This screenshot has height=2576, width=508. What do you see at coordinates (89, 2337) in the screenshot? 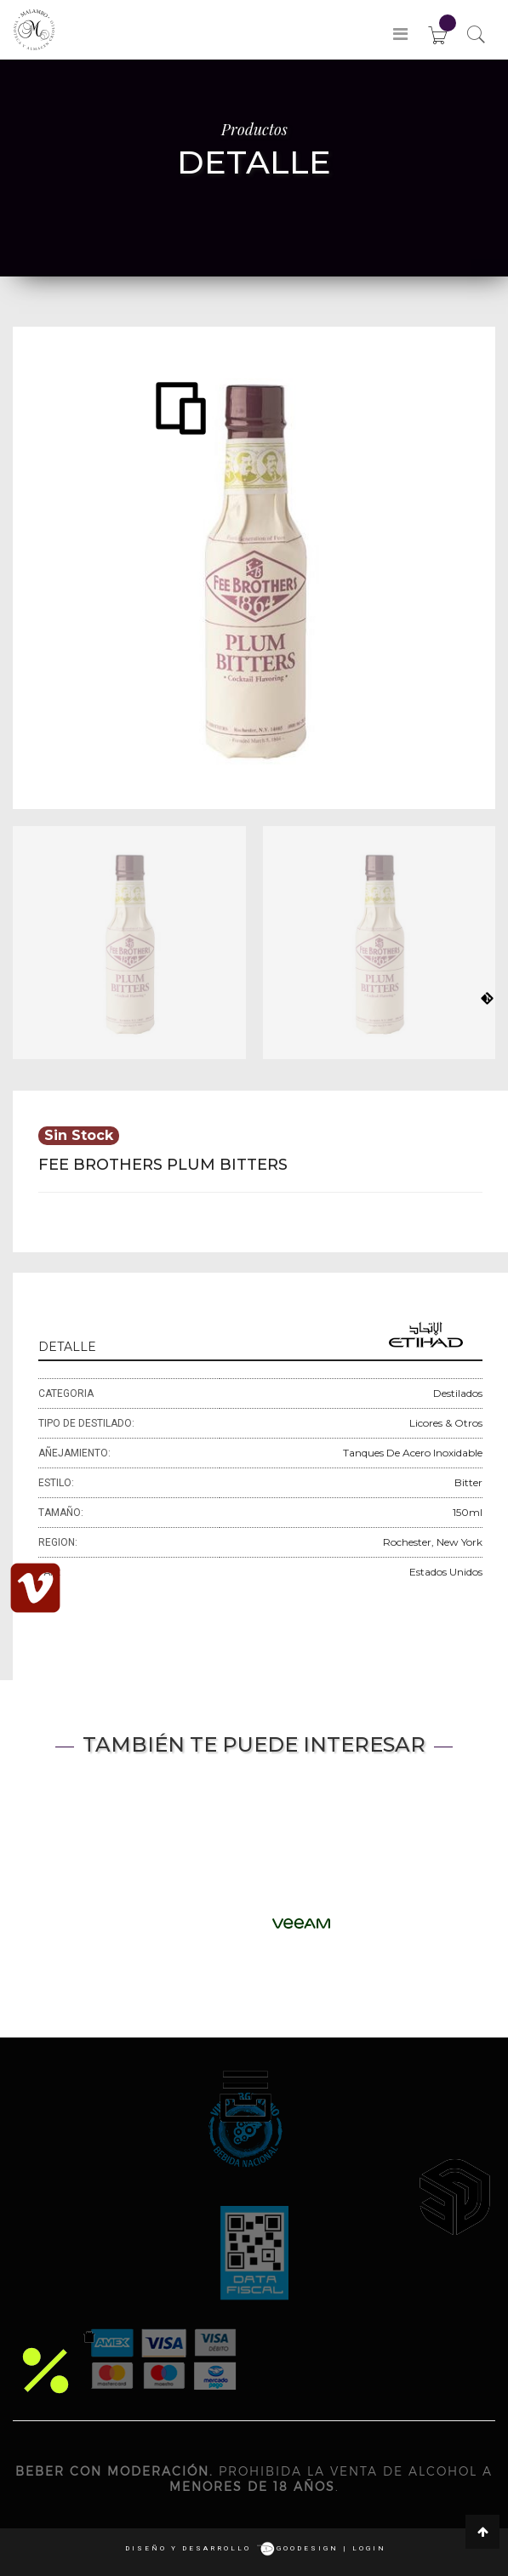
I see `delete selected item` at bounding box center [89, 2337].